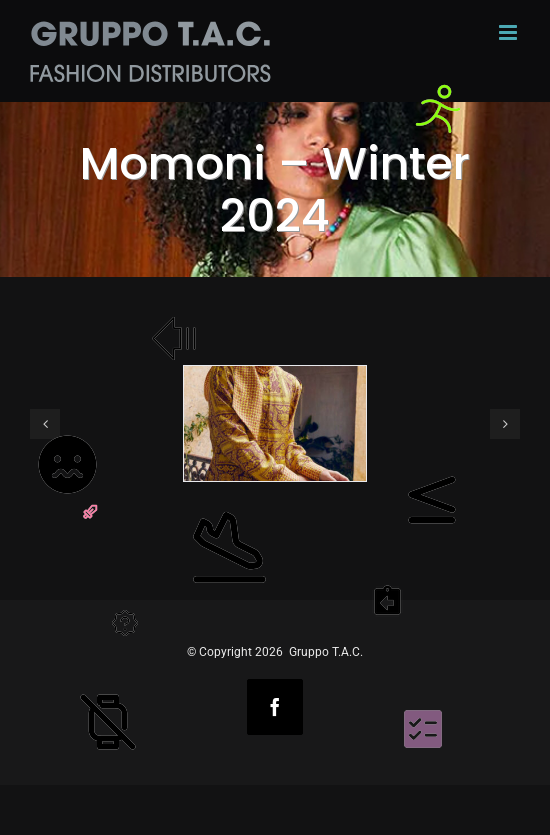  What do you see at coordinates (387, 601) in the screenshot?
I see `return or send back an assignment` at bounding box center [387, 601].